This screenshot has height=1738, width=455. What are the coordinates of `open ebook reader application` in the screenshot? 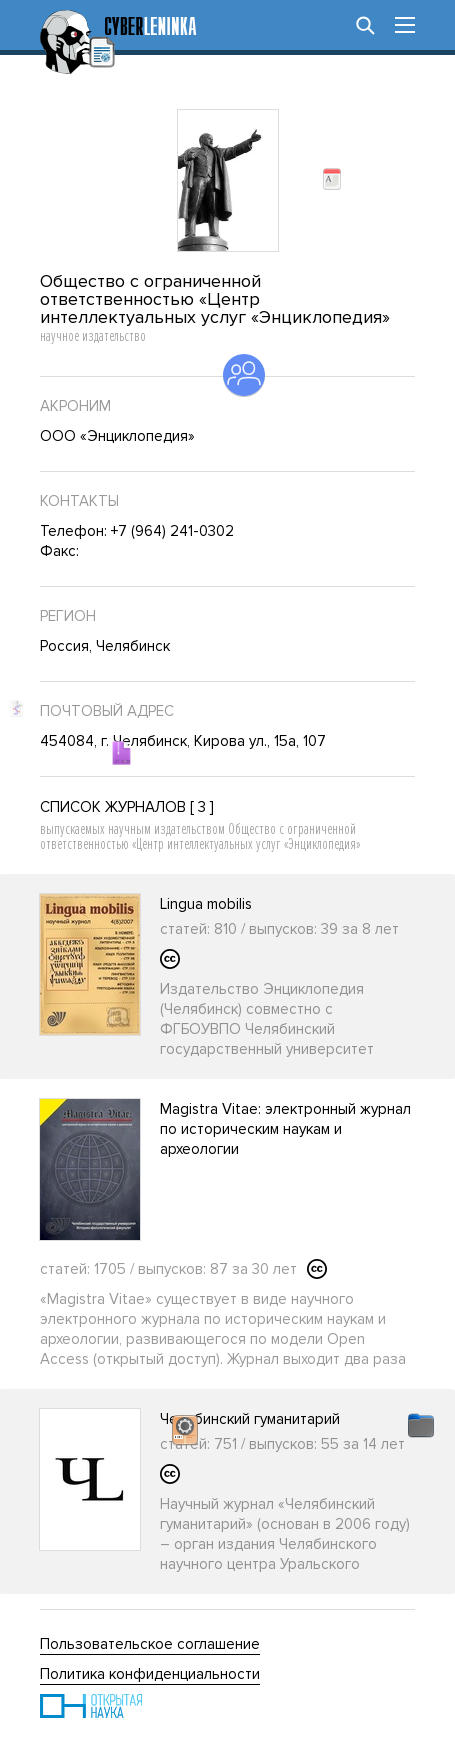 It's located at (332, 179).